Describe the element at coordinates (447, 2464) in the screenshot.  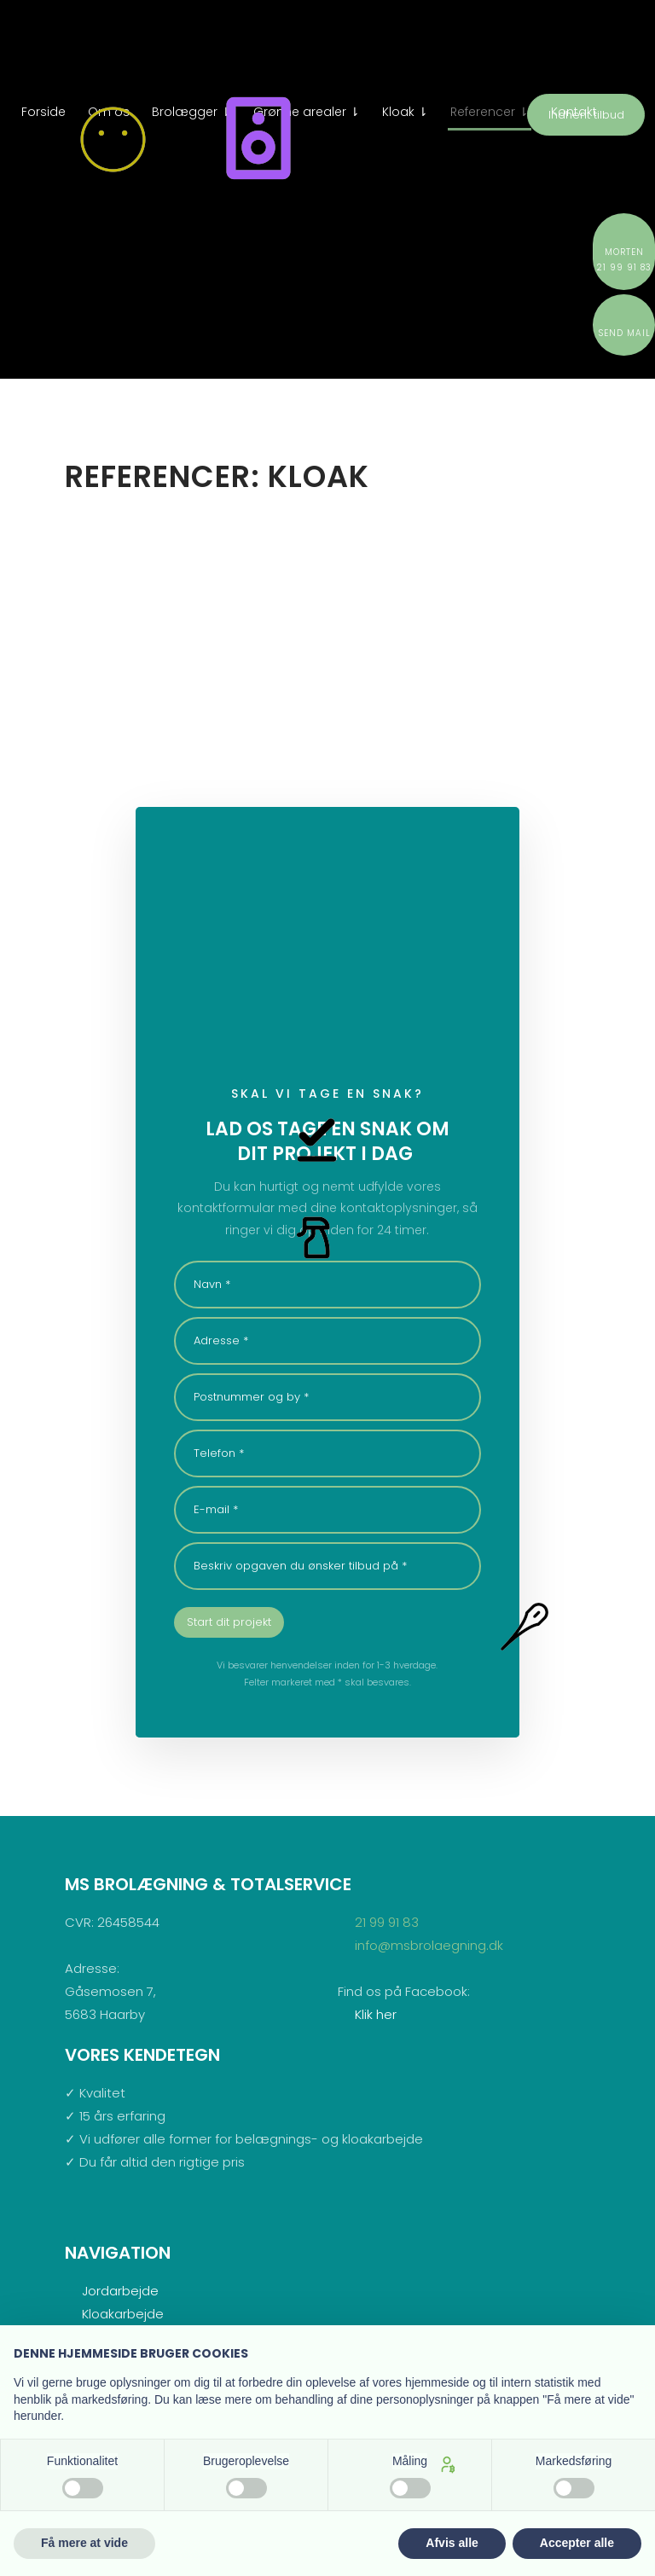
I see `view user's bitcoin wallet or balance` at that location.